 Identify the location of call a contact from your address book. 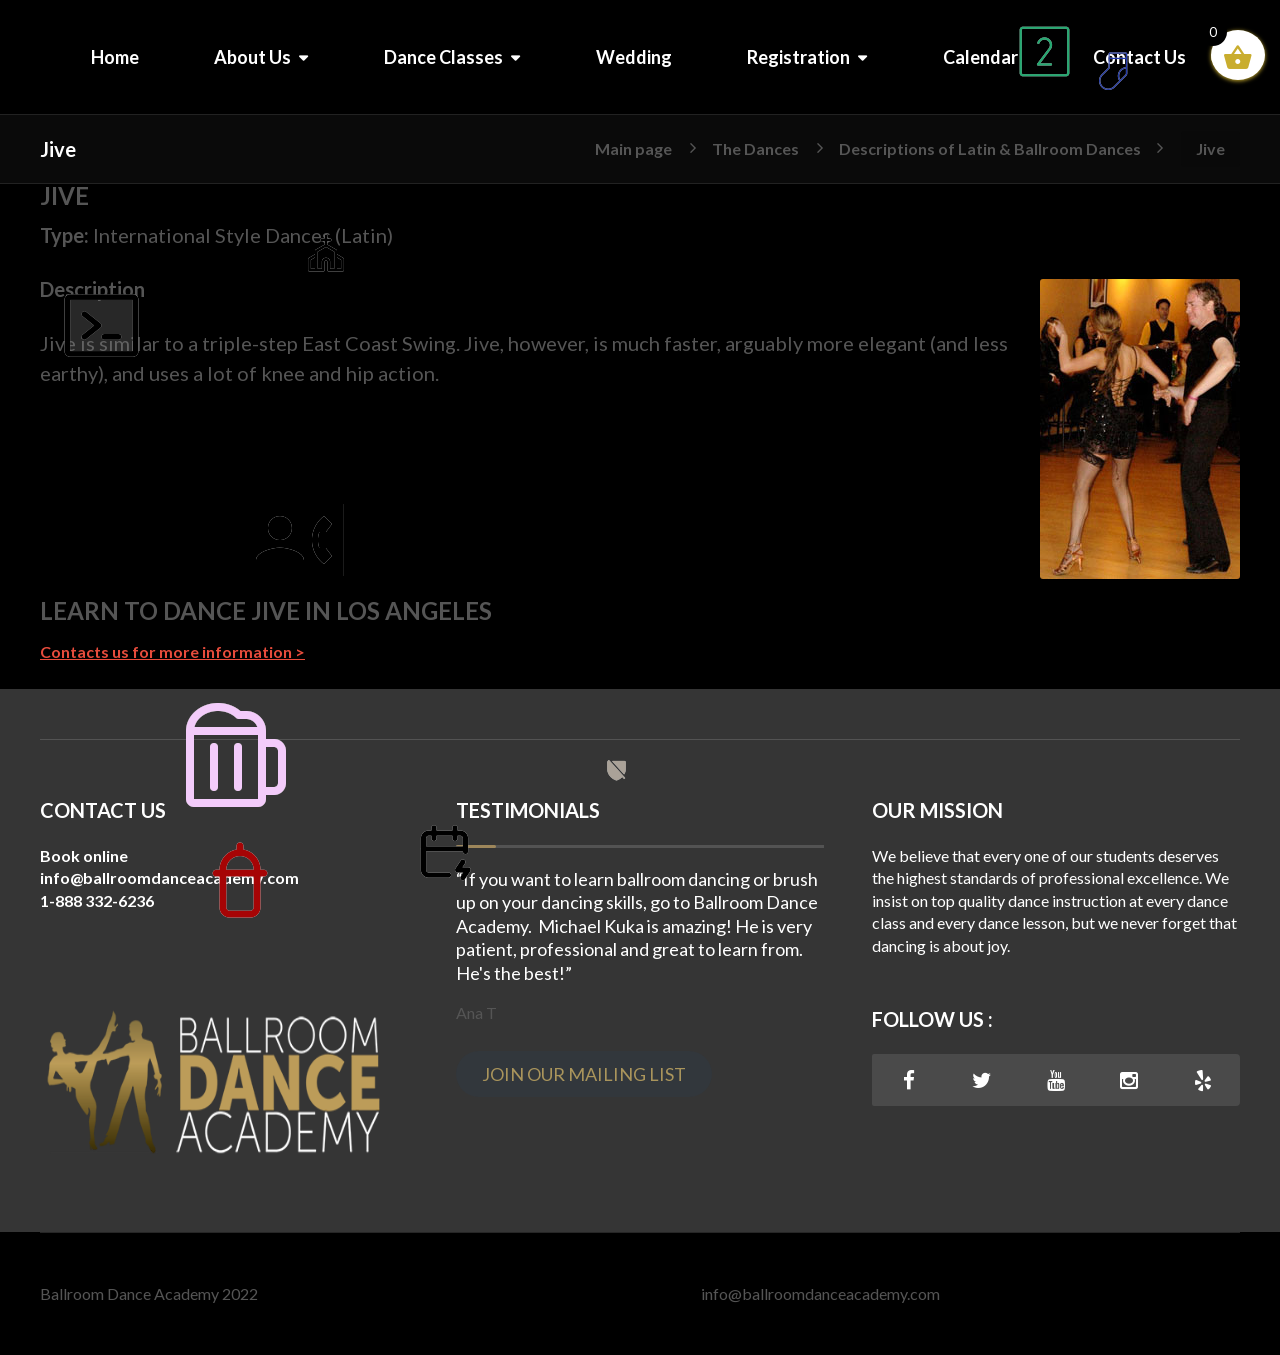
(296, 540).